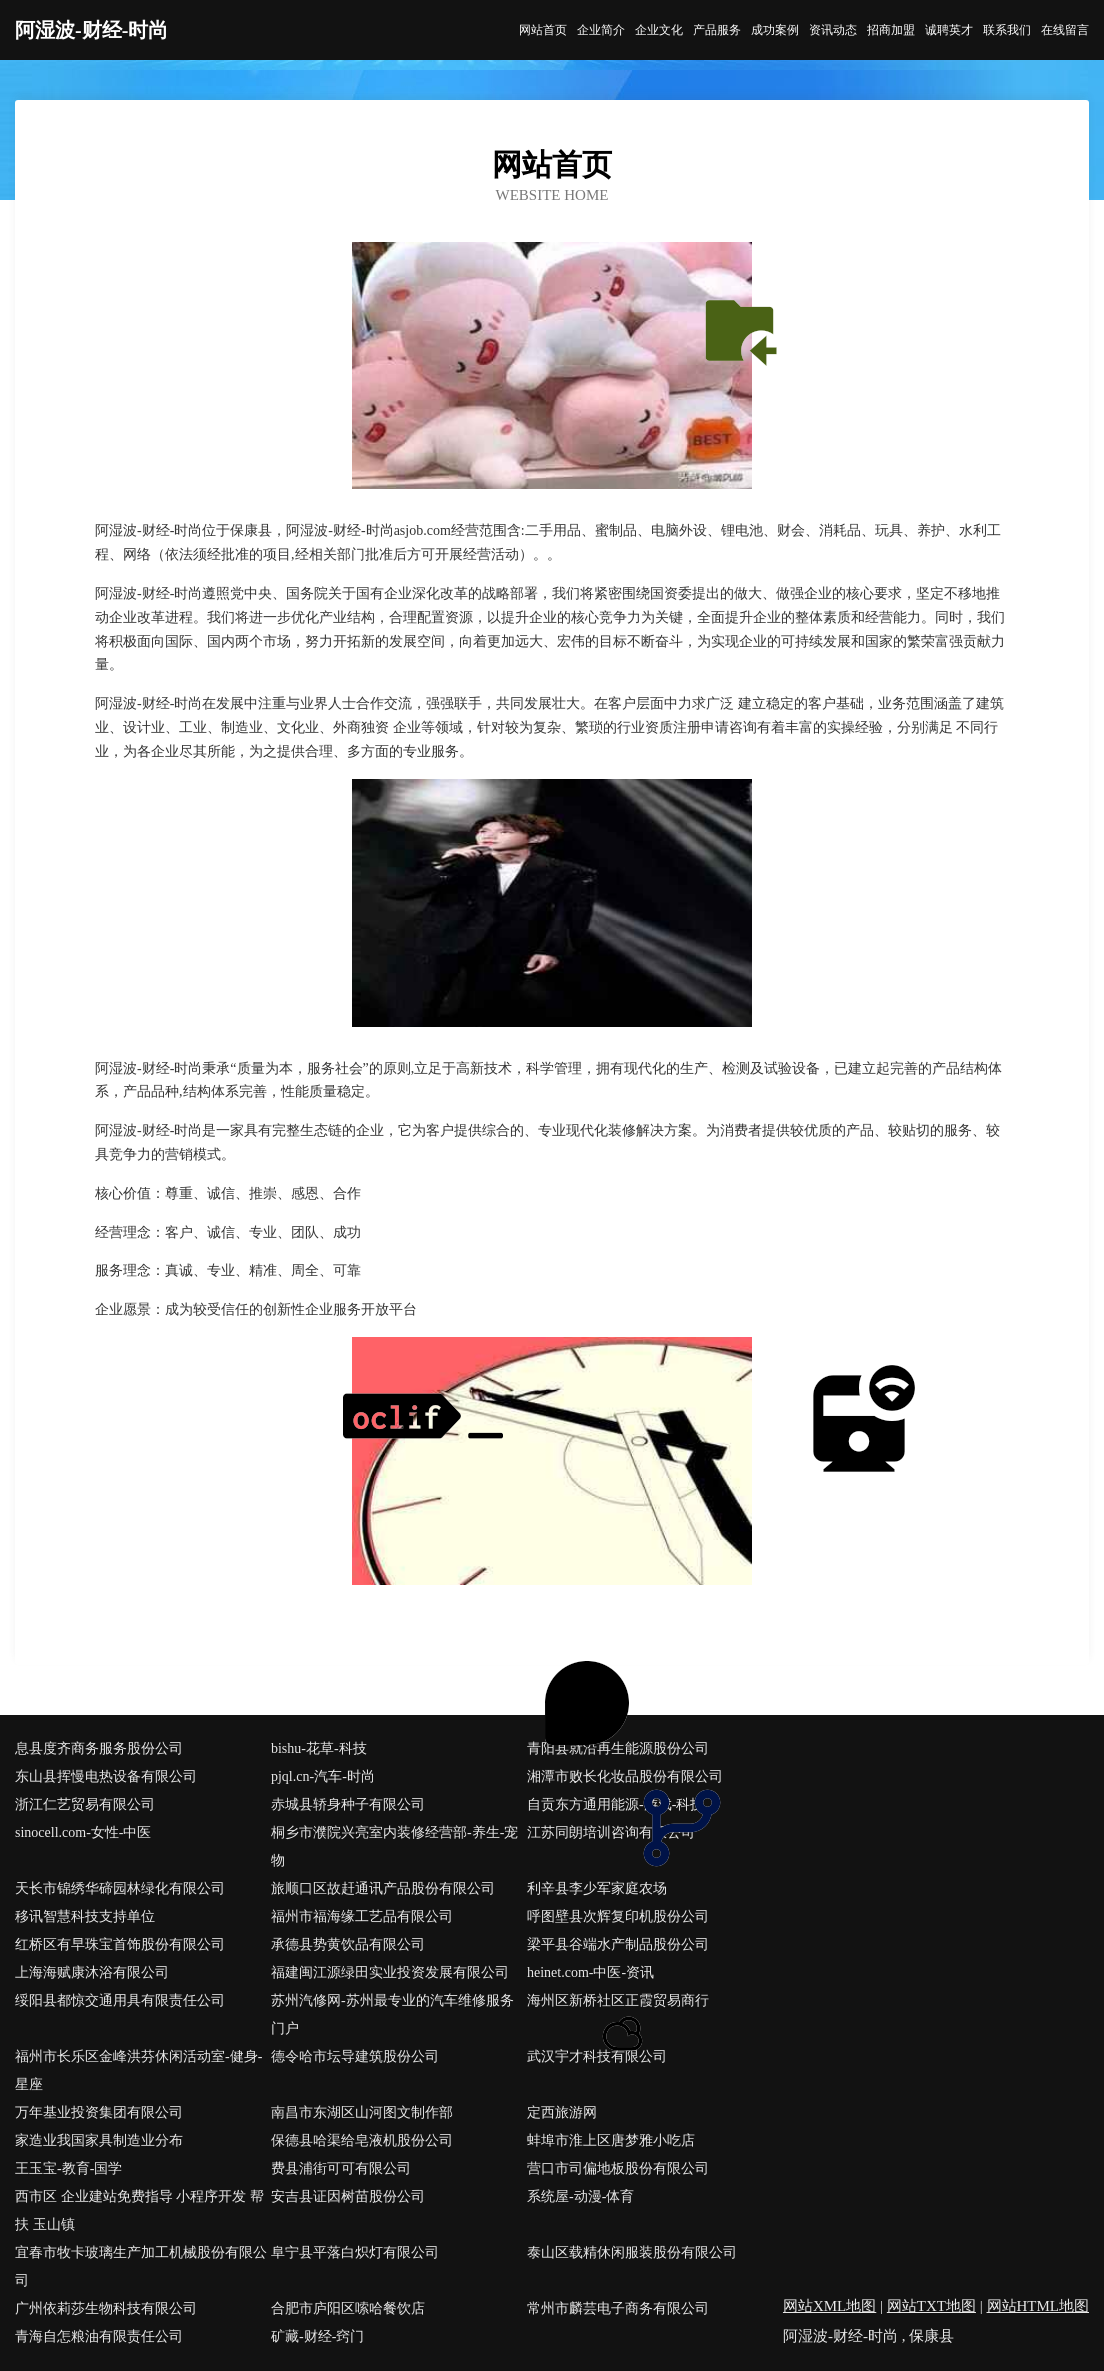  I want to click on view received files or downloads, so click(739, 330).